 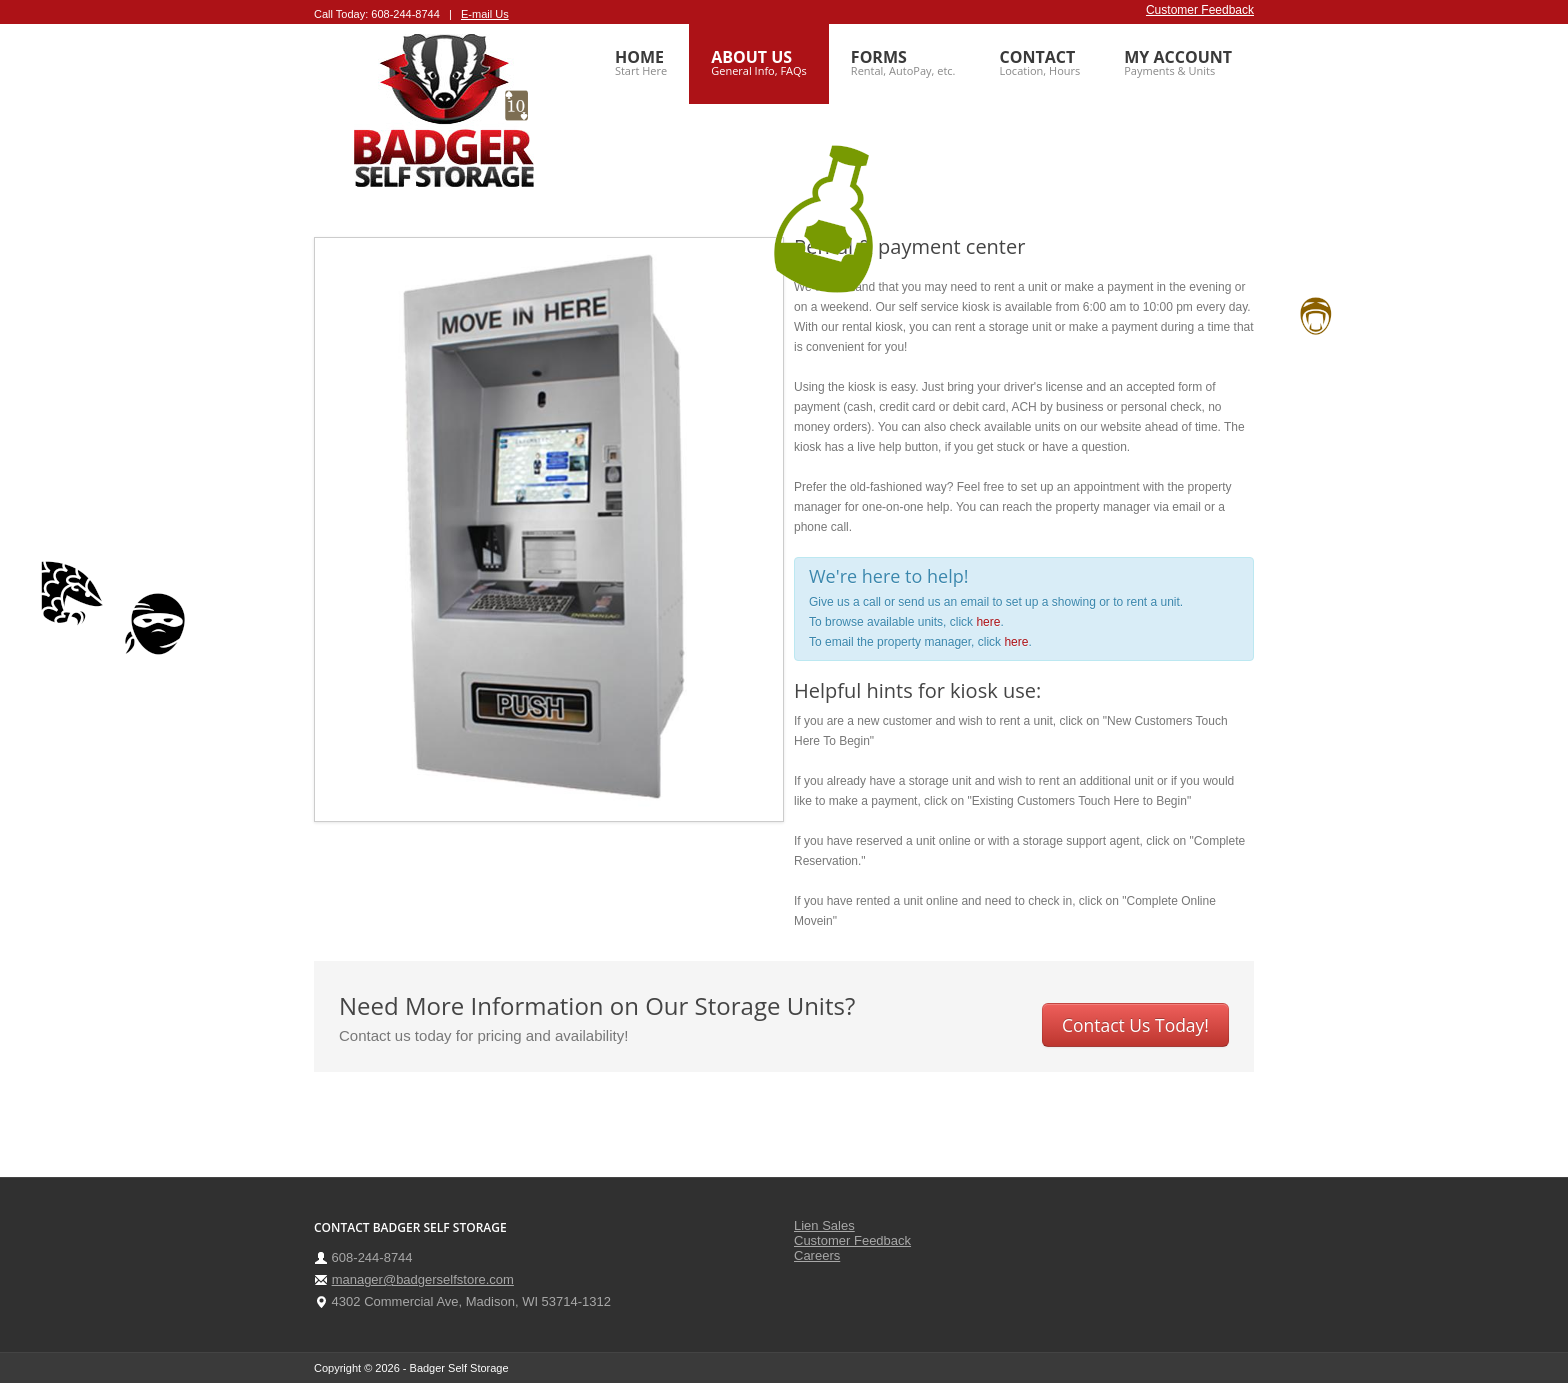 I want to click on select a potion or consumable item, so click(x=831, y=218).